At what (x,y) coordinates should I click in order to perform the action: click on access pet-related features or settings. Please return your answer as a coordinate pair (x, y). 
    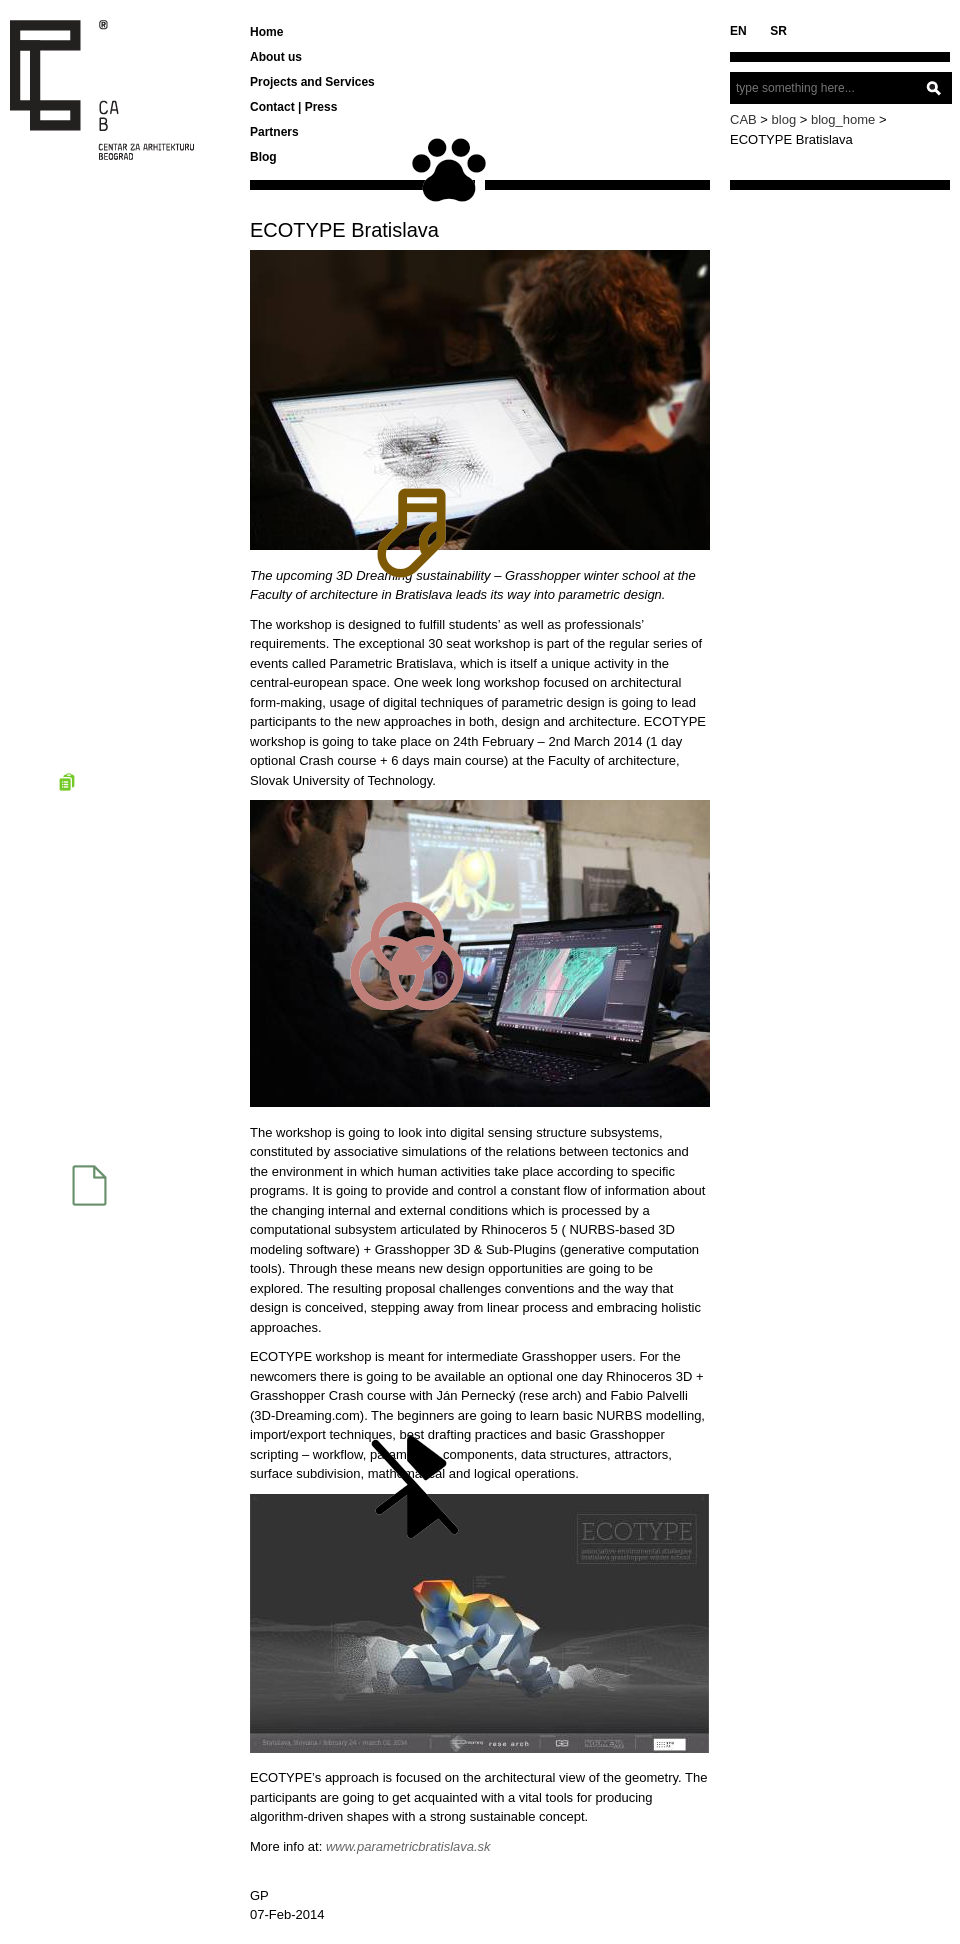
    Looking at the image, I should click on (449, 170).